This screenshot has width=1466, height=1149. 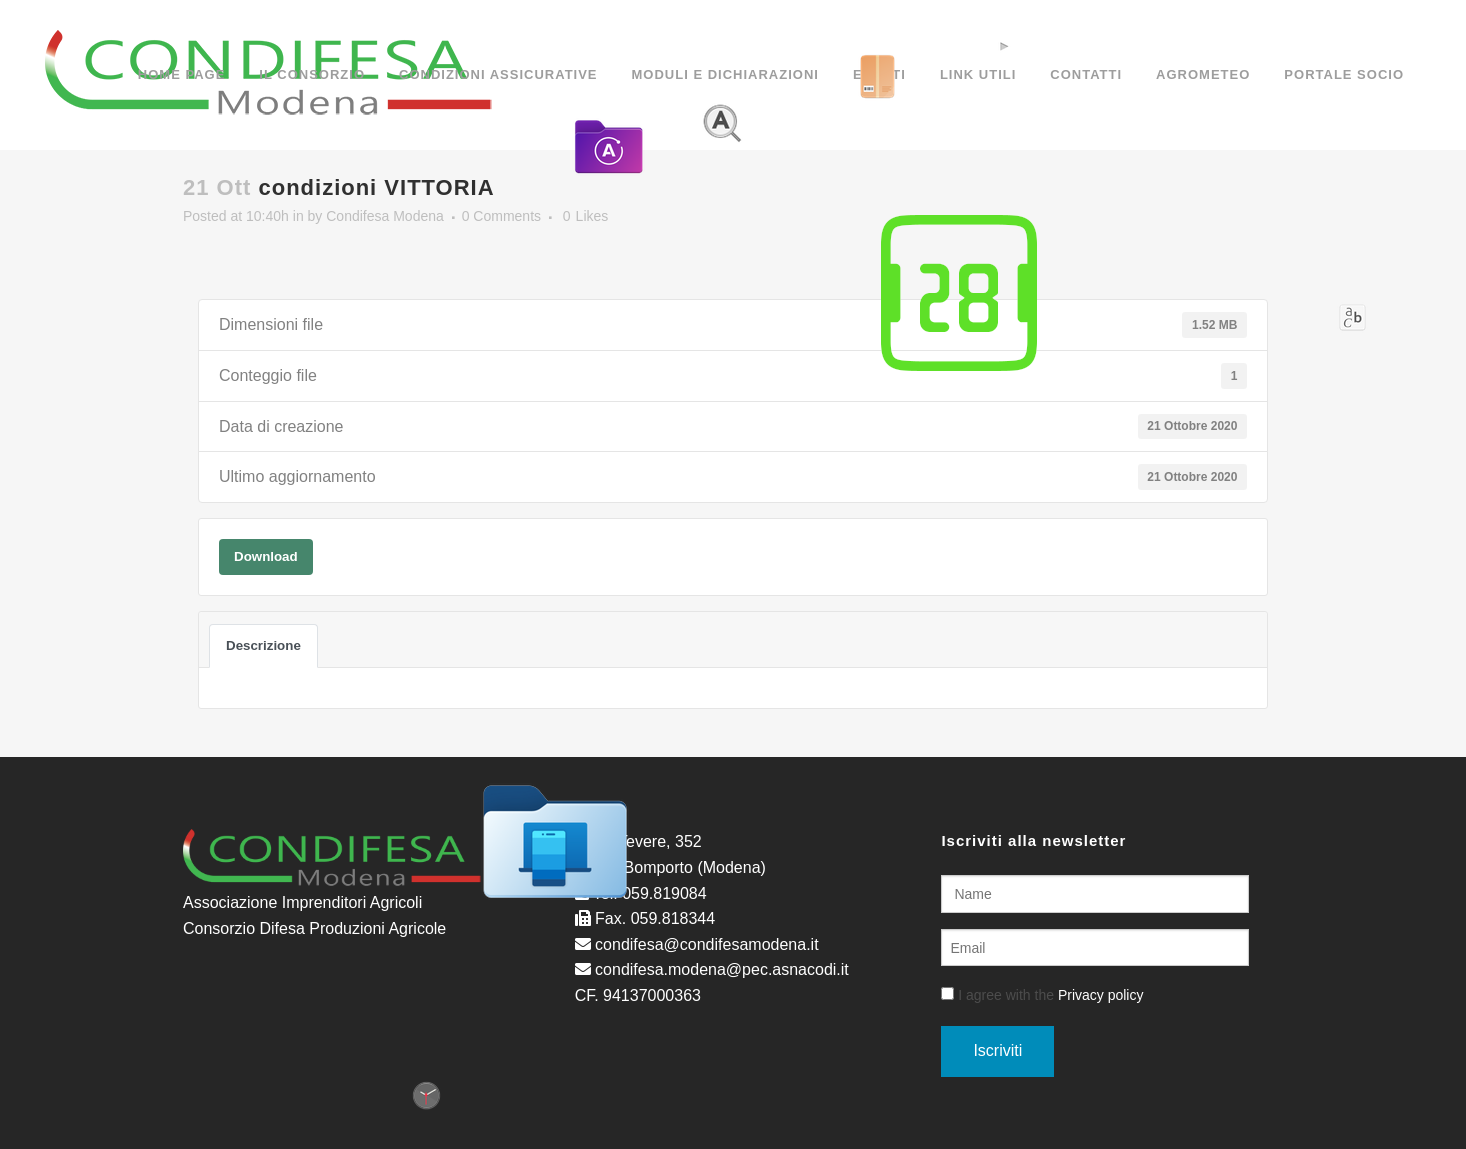 What do you see at coordinates (554, 845) in the screenshot?
I see `open folder containing Microsoft Mitra or telephony files` at bounding box center [554, 845].